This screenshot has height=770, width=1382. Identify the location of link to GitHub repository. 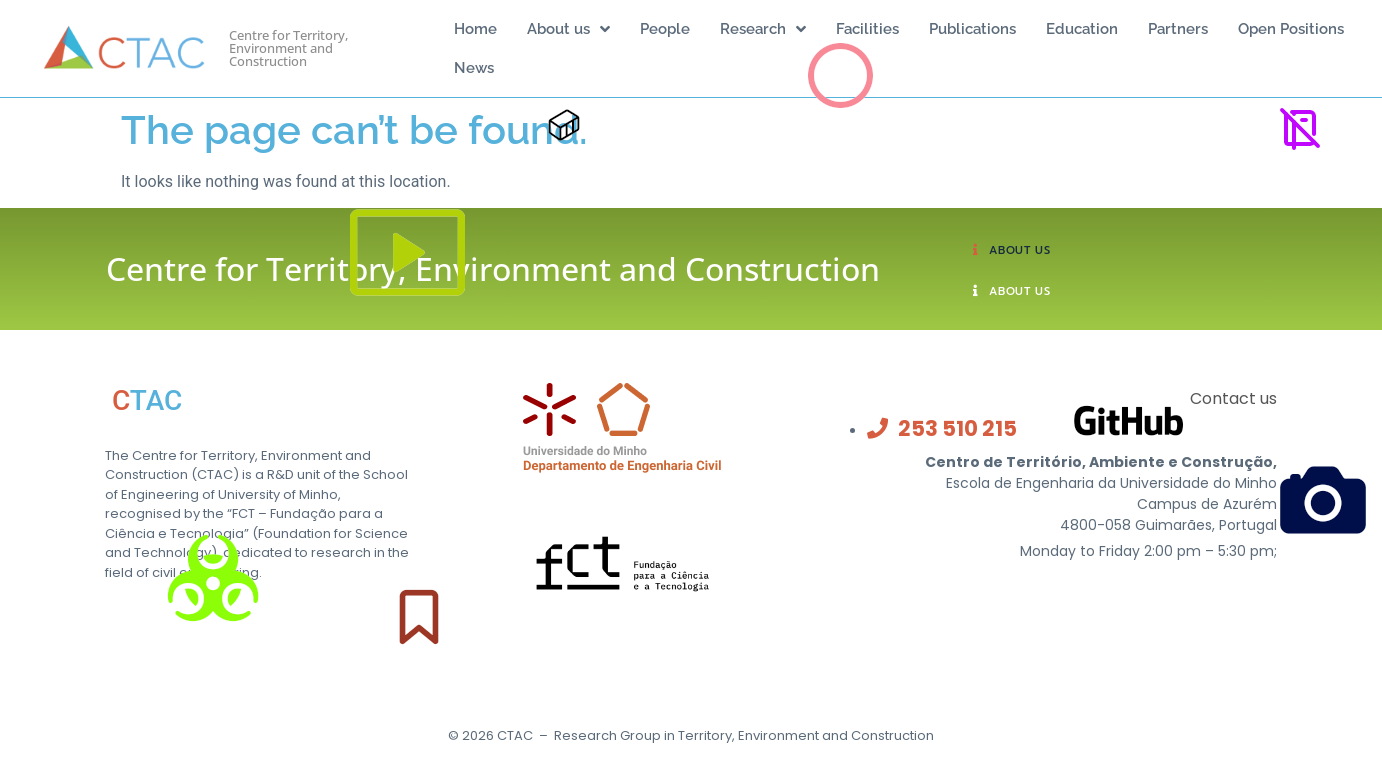
(1129, 420).